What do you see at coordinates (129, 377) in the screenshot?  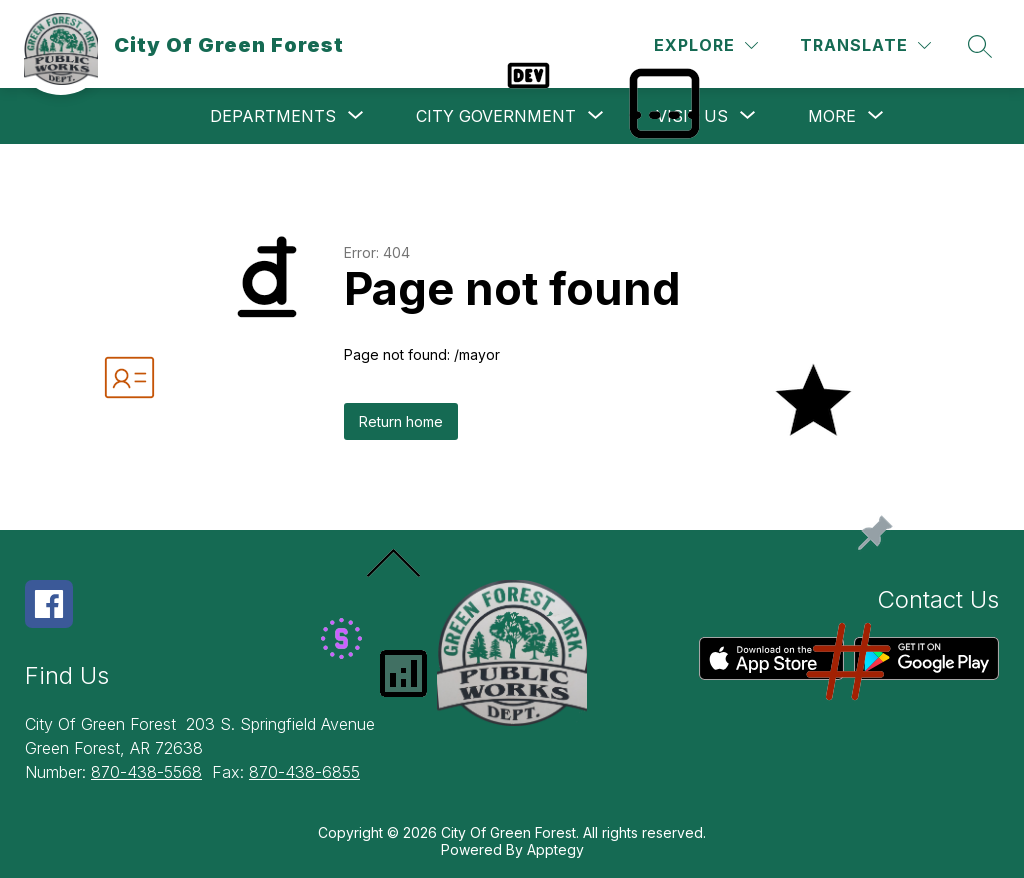 I see `view profile or account information` at bounding box center [129, 377].